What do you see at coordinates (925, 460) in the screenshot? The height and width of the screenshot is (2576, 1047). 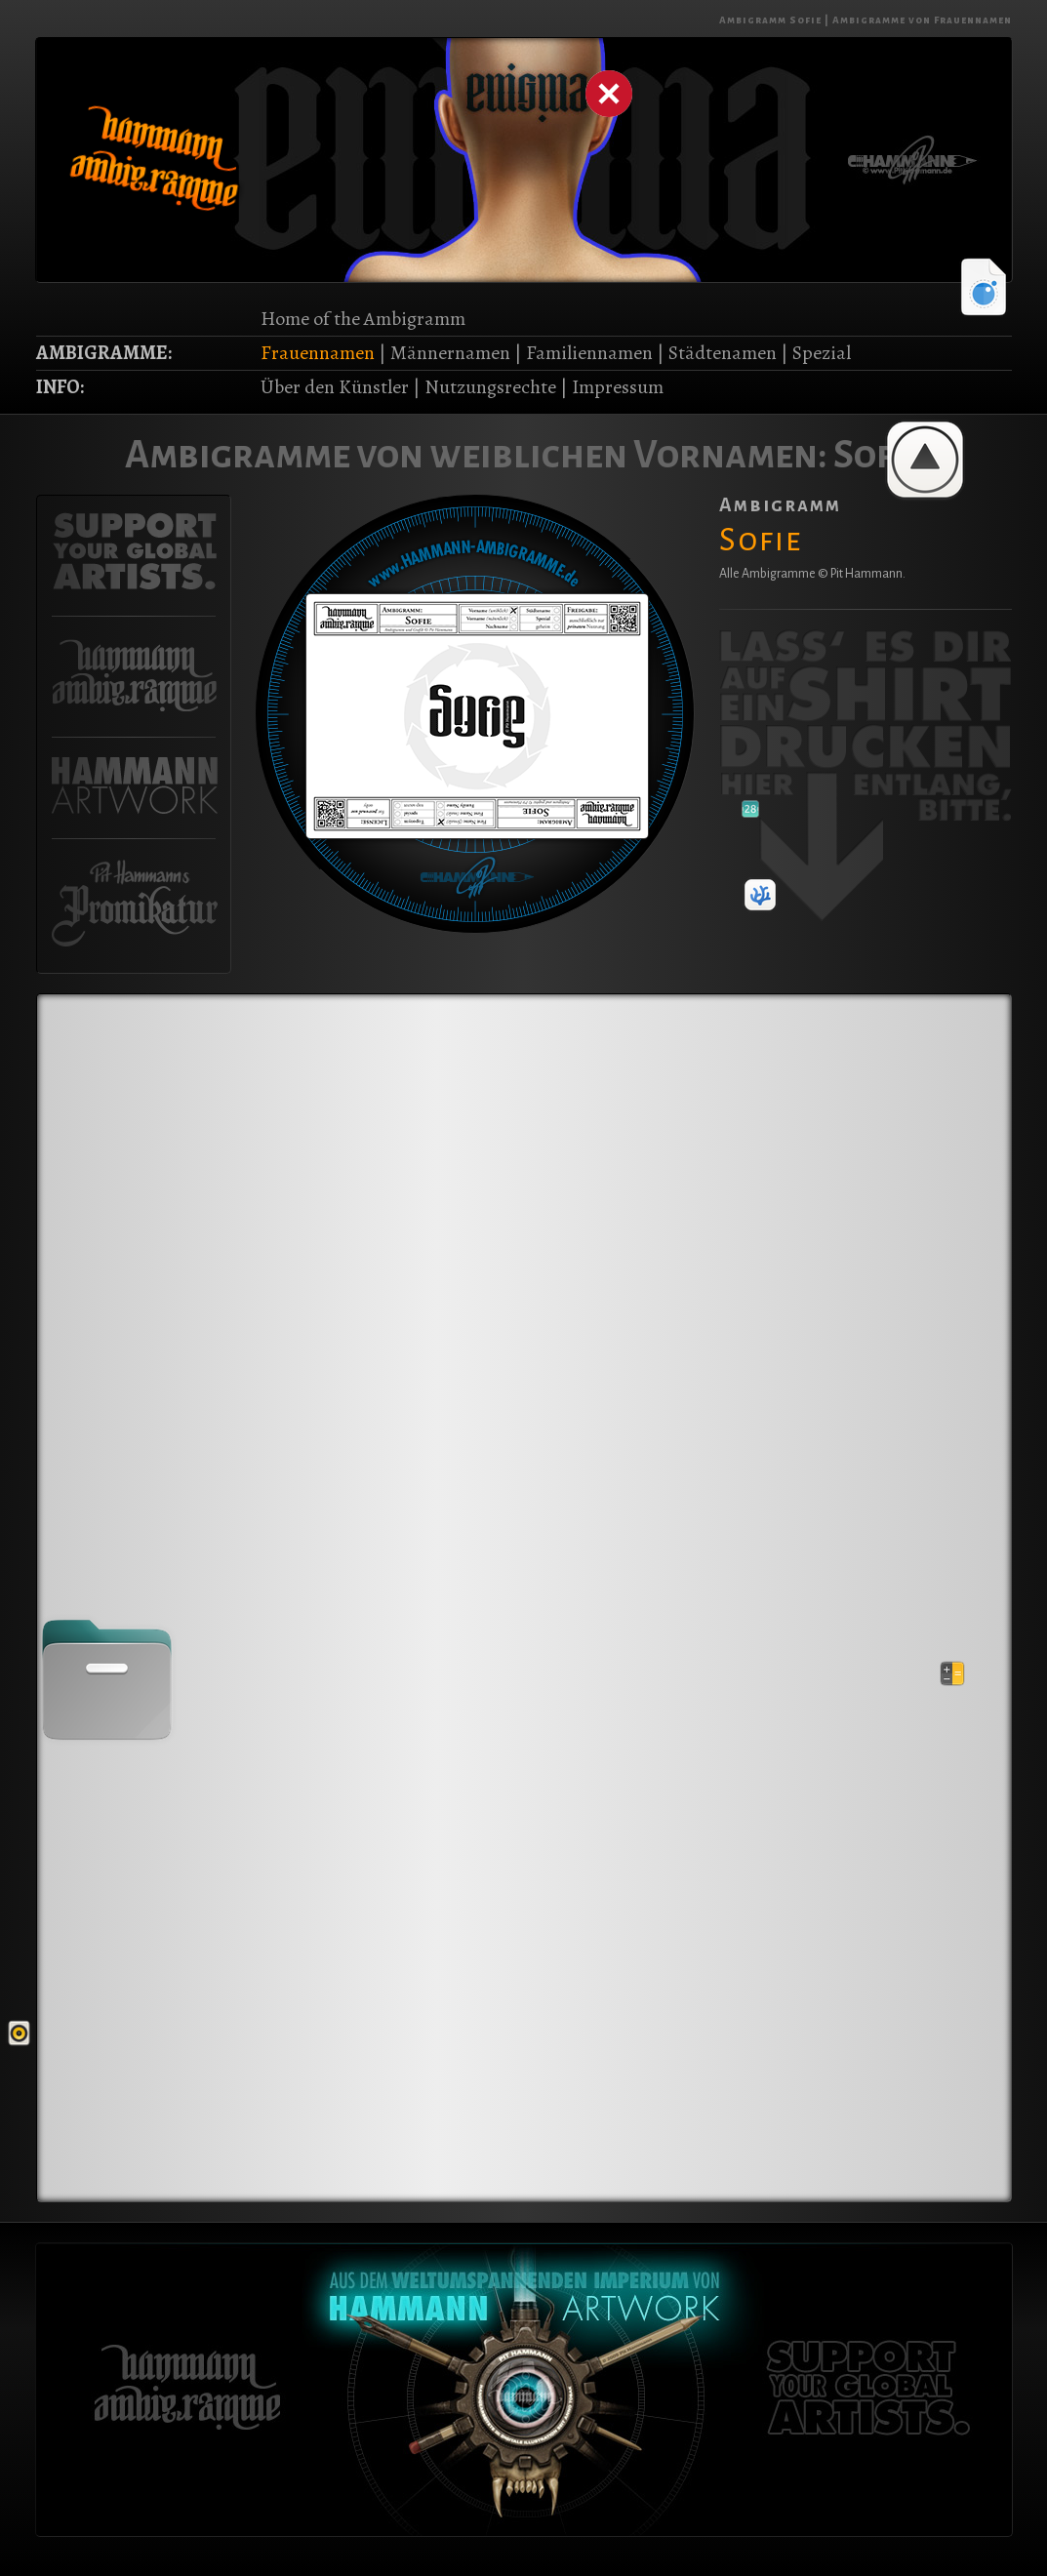 I see `launch AppImageLauncher application` at bounding box center [925, 460].